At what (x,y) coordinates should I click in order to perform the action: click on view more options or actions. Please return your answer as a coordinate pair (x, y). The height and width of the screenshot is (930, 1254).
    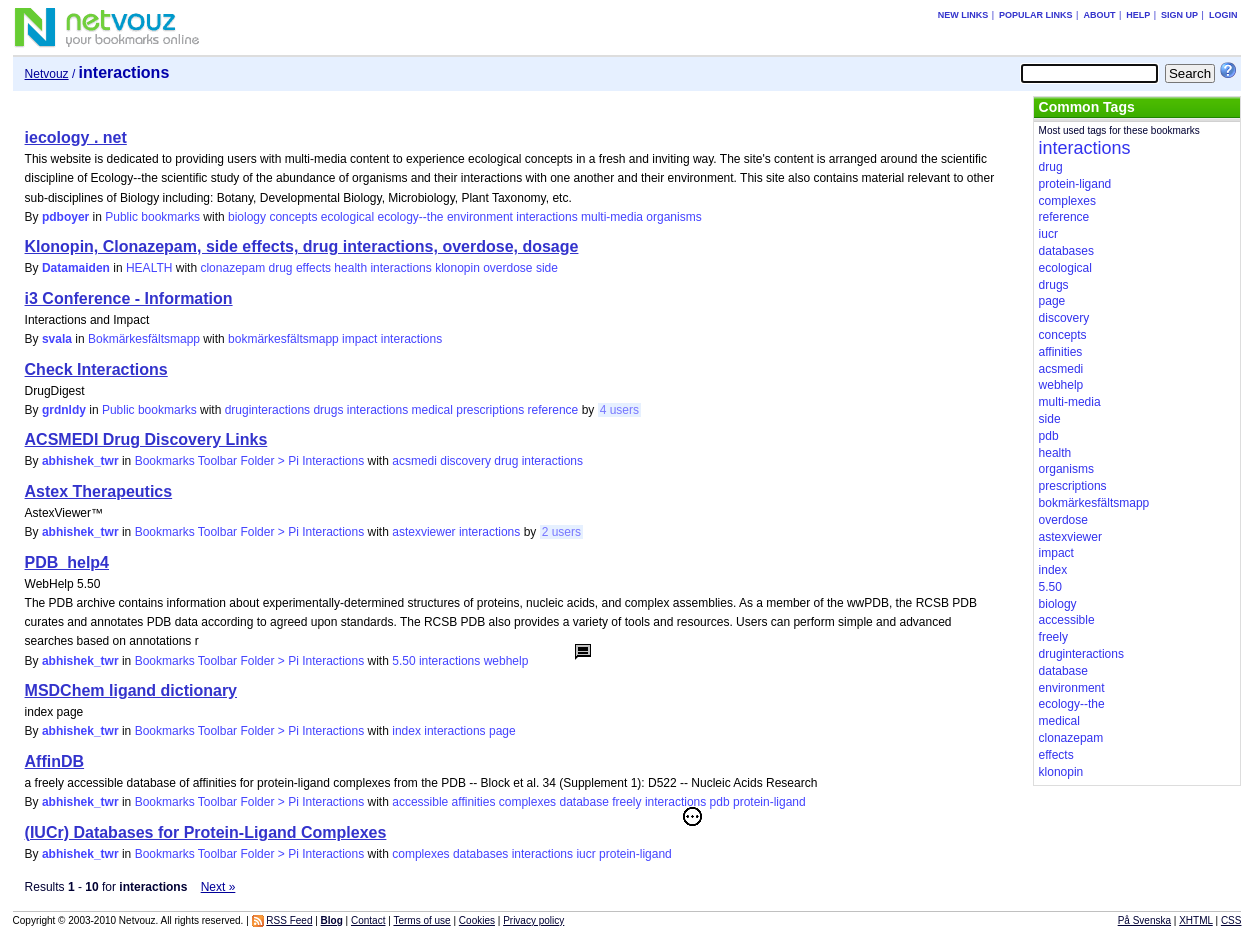
    Looking at the image, I should click on (692, 816).